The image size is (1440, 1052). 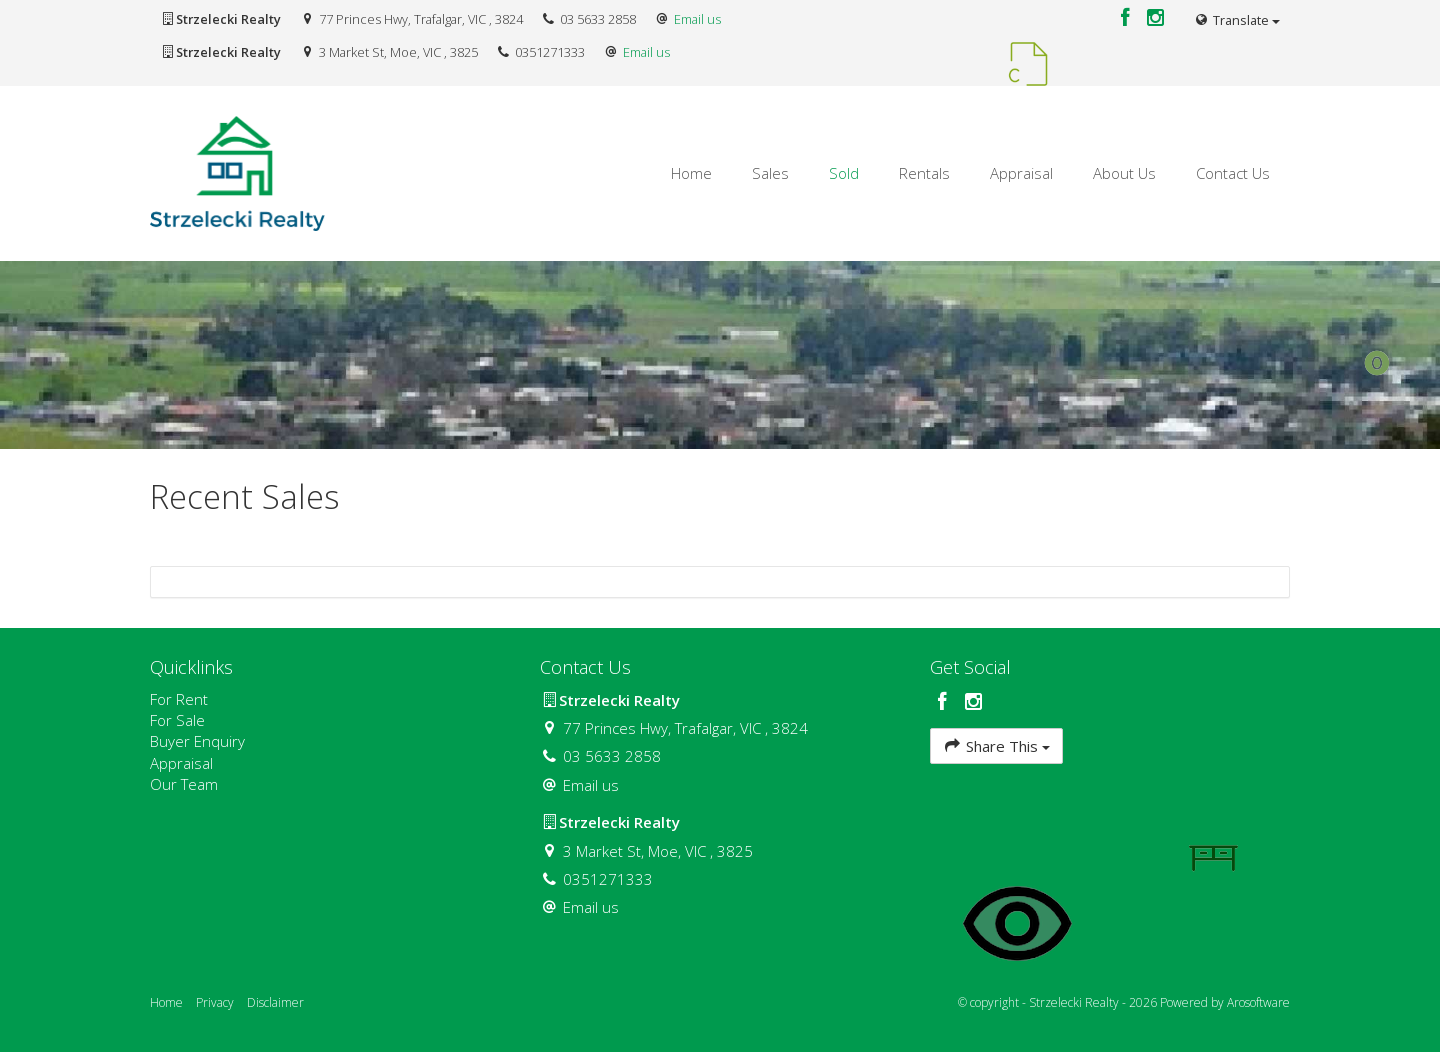 What do you see at coordinates (1029, 64) in the screenshot?
I see `open a C programming language file` at bounding box center [1029, 64].